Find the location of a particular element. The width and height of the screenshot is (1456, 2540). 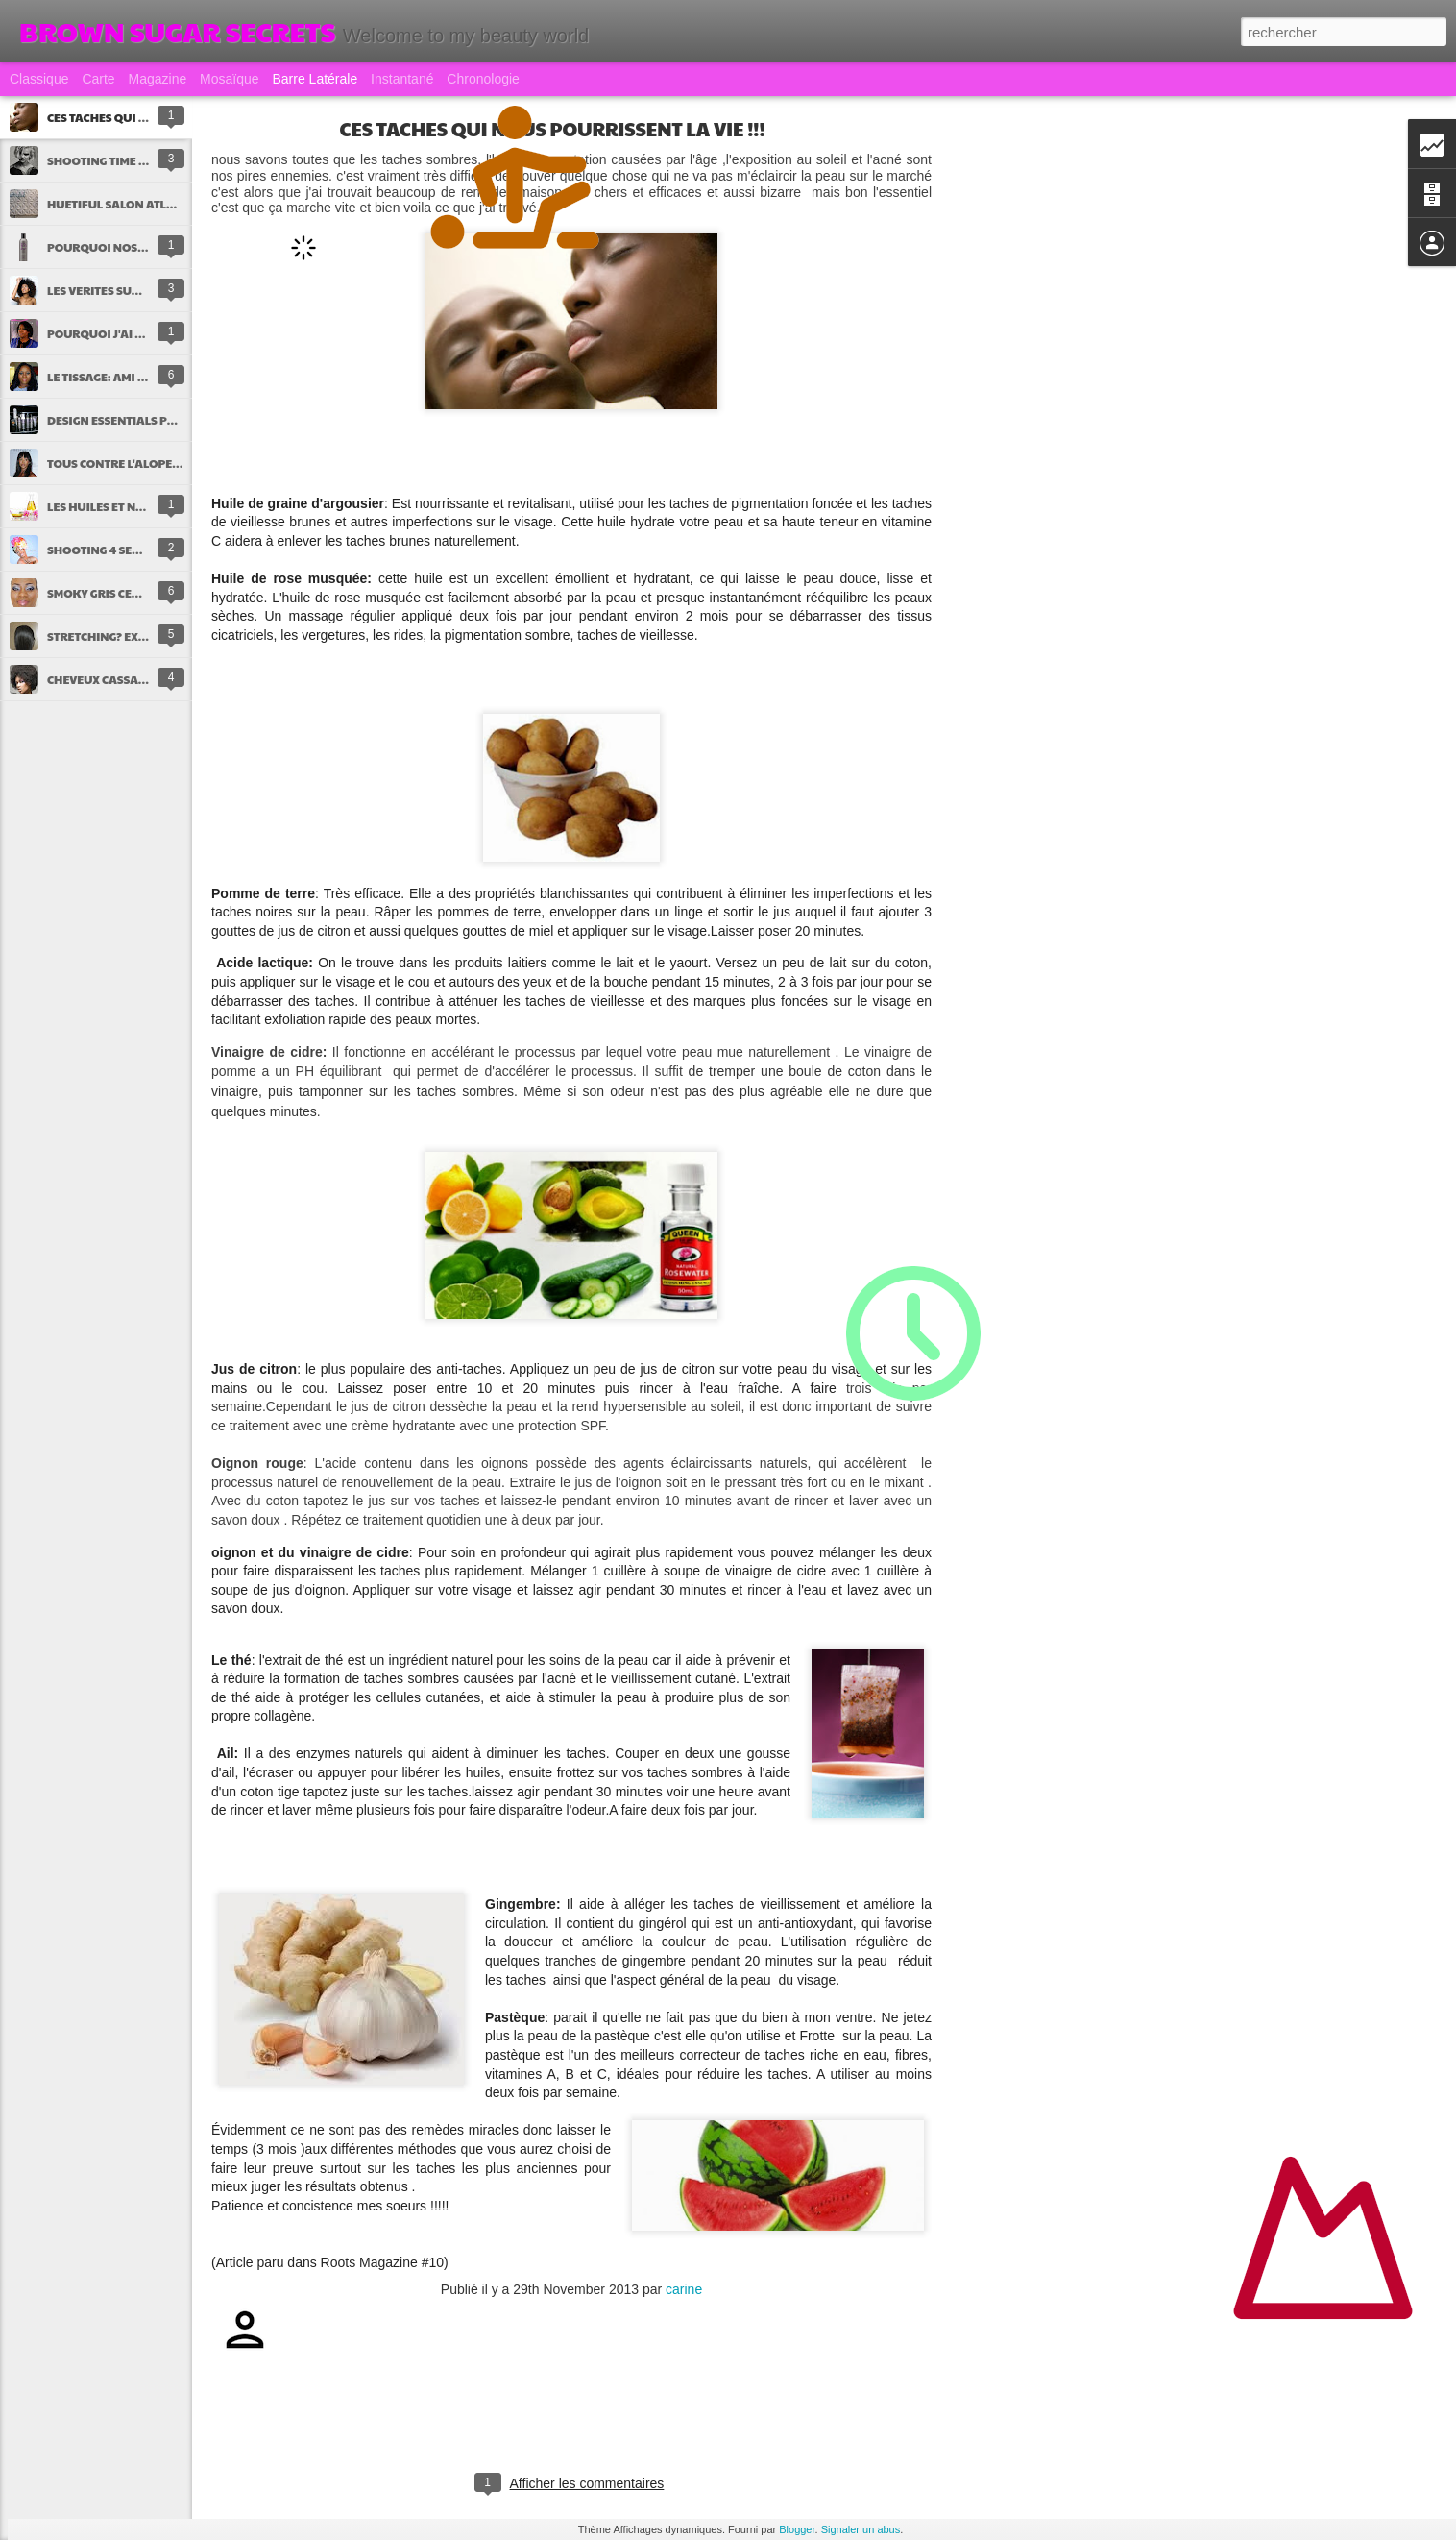

loading content in progress is located at coordinates (303, 248).